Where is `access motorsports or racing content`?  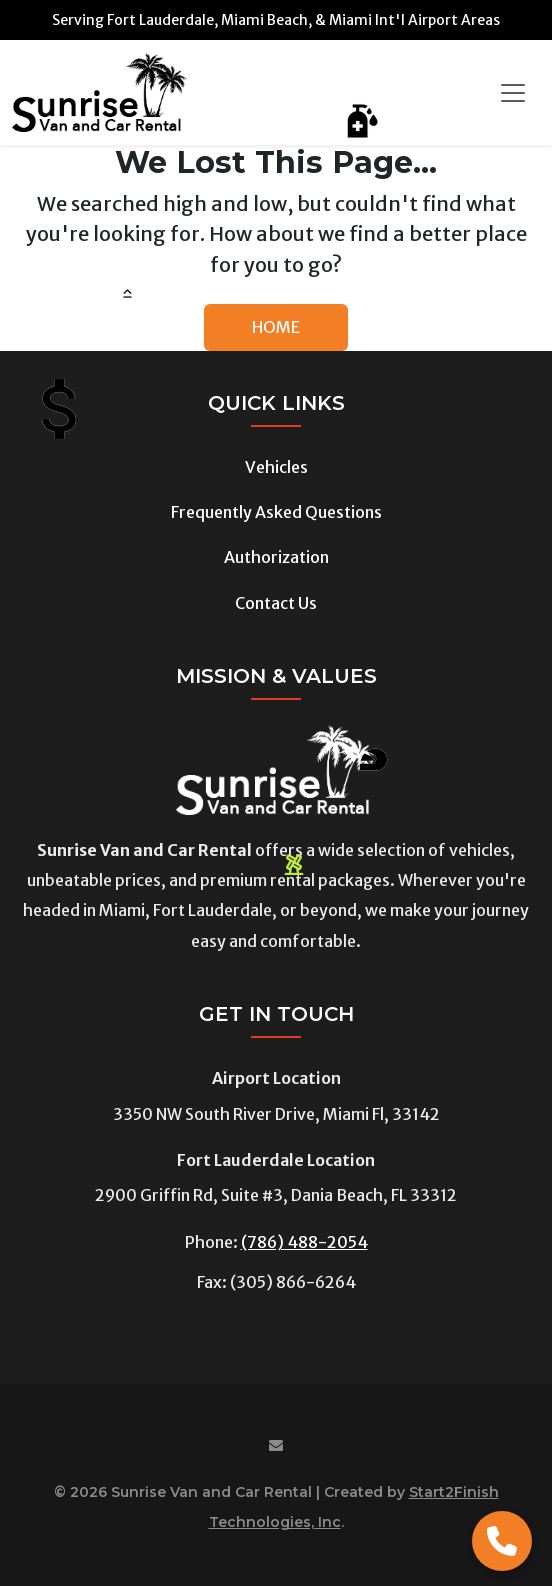
access motorsports or racing content is located at coordinates (373, 759).